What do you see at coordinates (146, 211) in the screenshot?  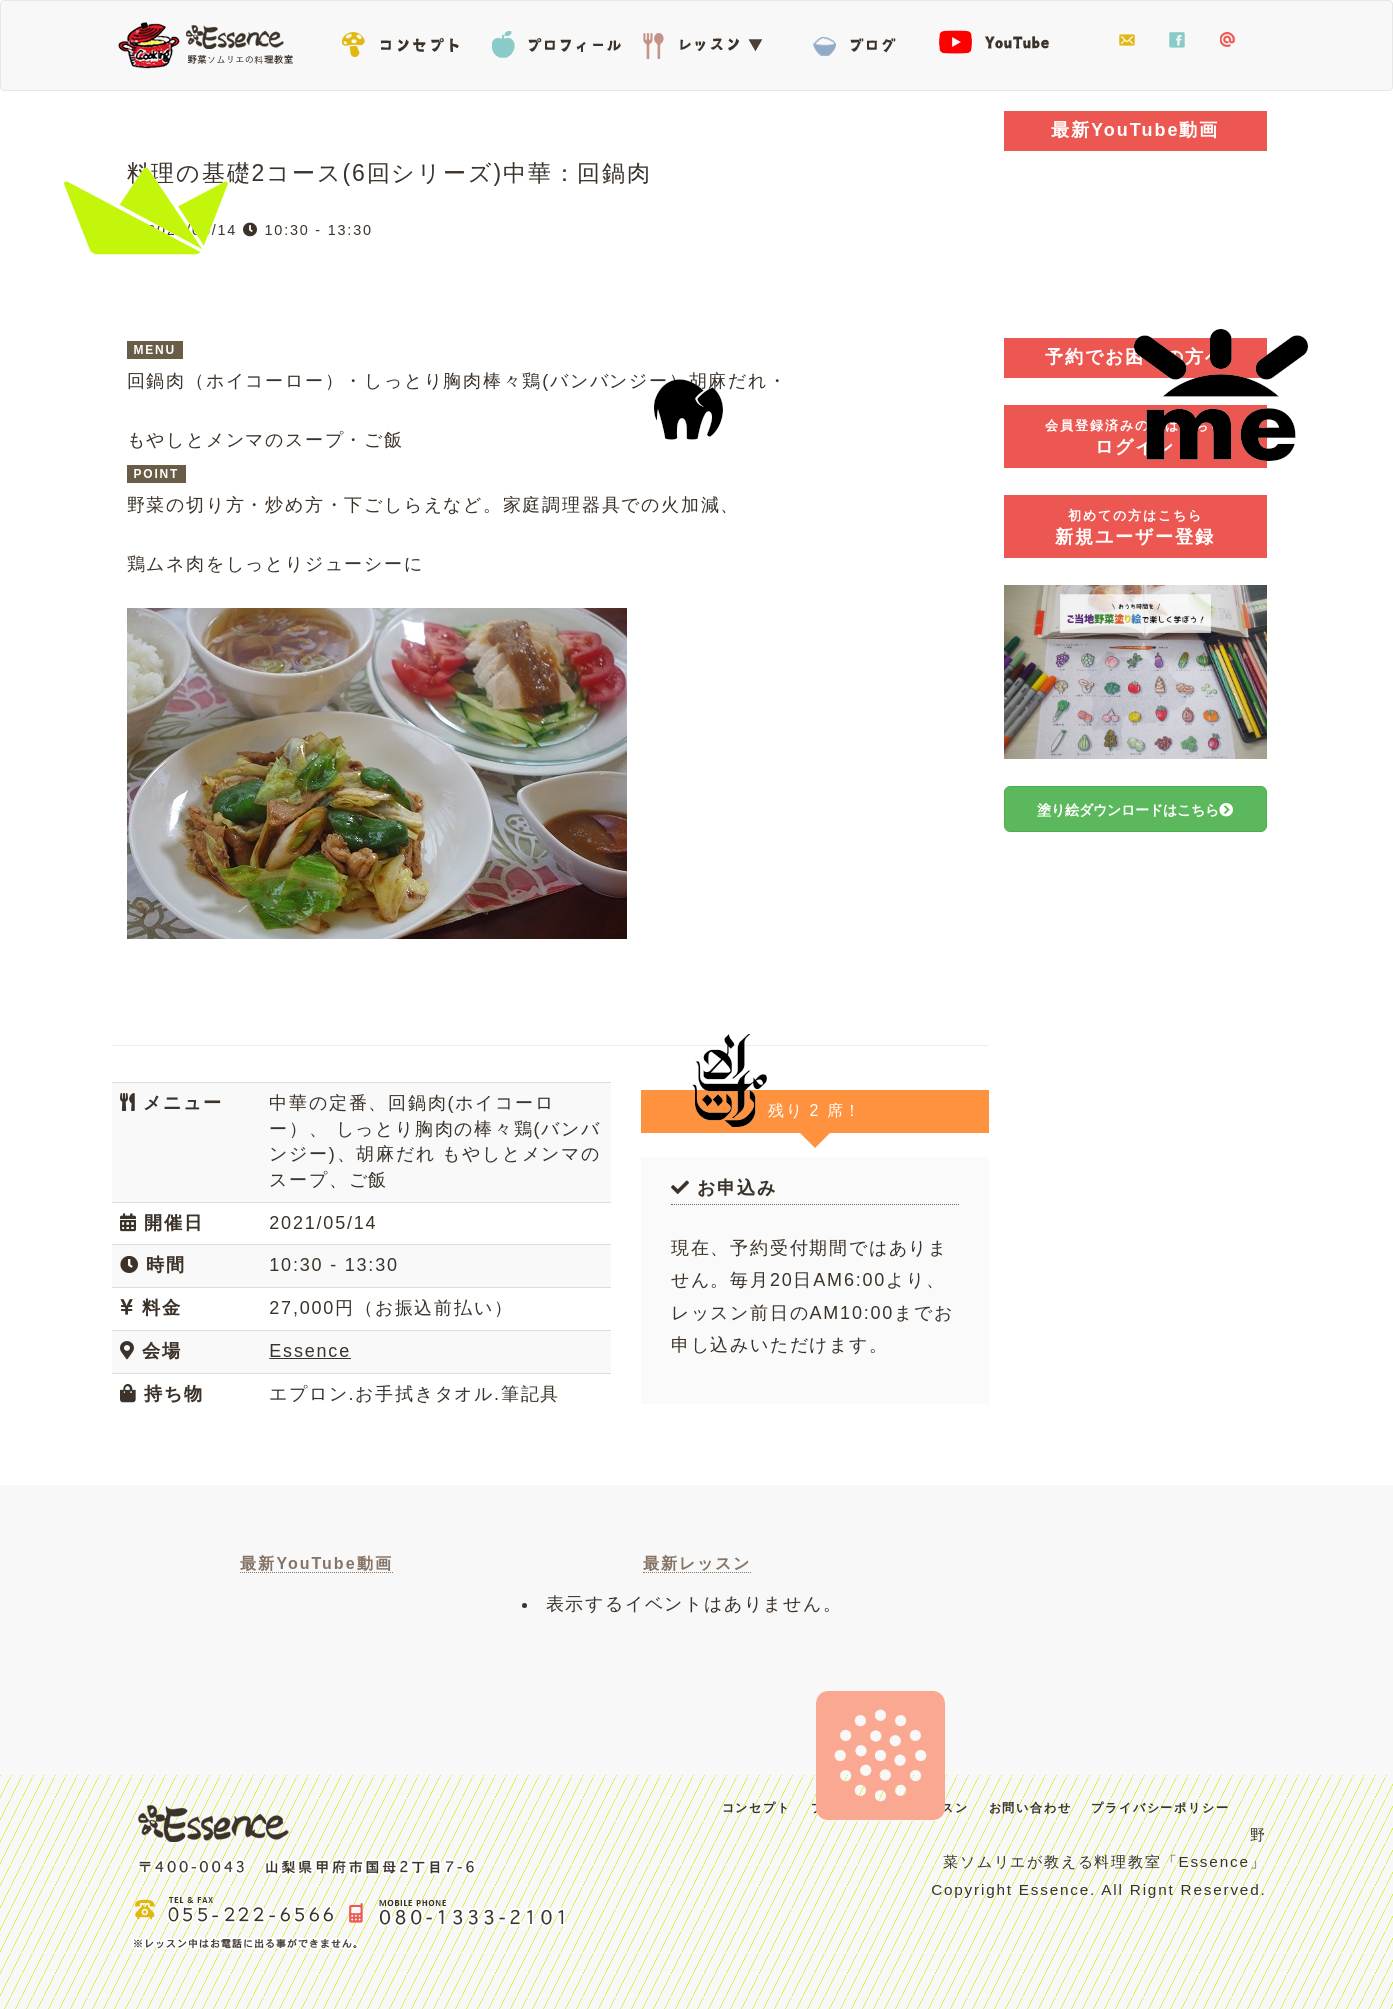 I see `open streamlit application` at bounding box center [146, 211].